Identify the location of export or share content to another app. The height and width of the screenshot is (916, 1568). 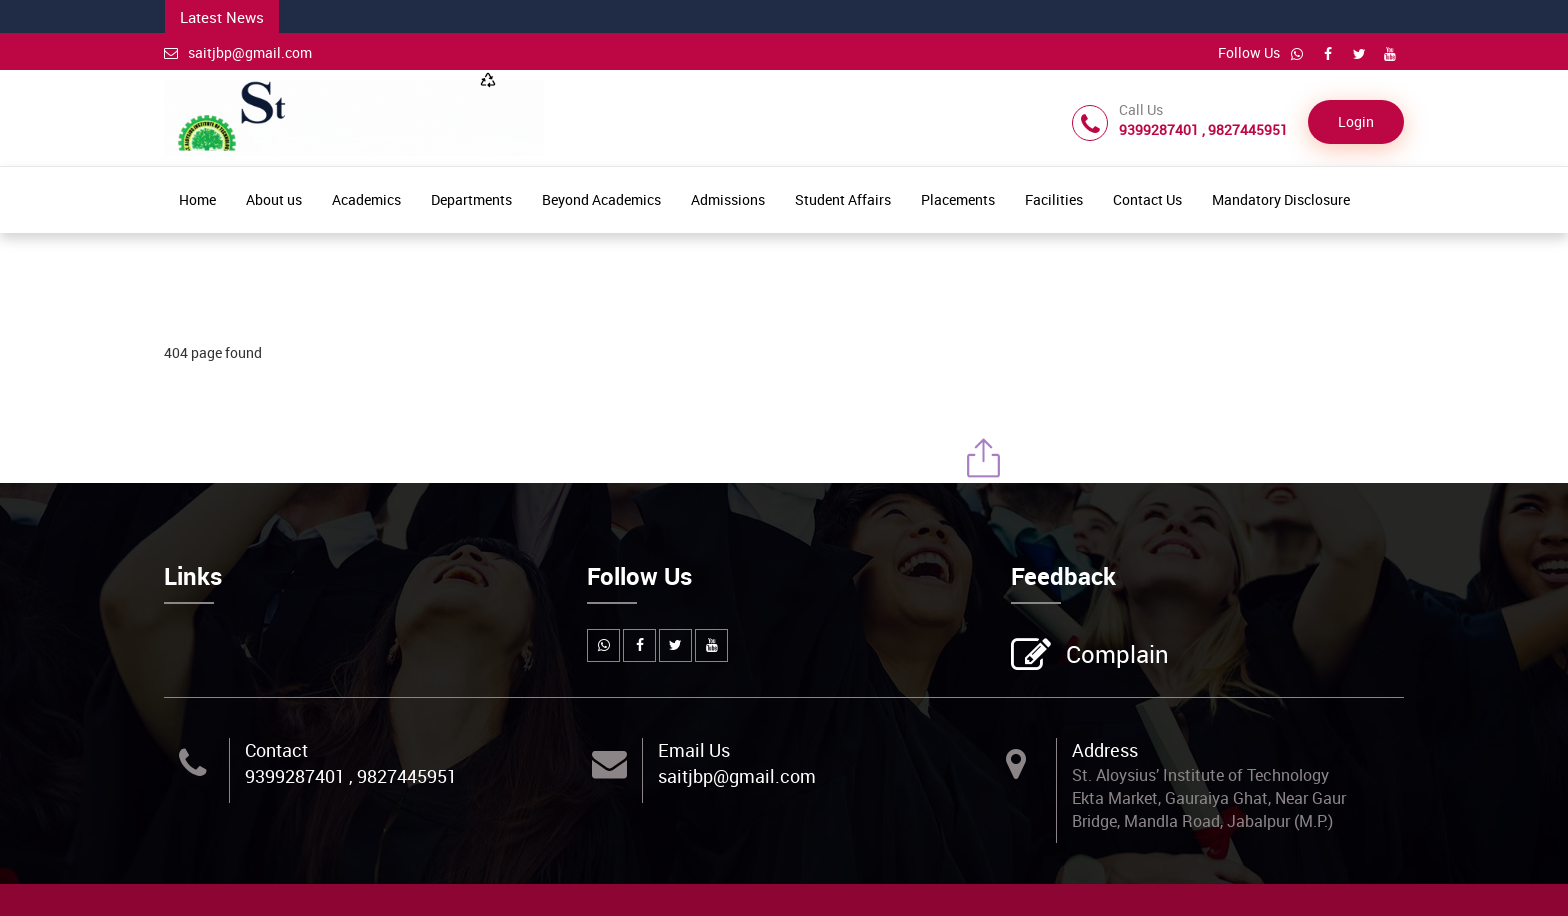
(983, 459).